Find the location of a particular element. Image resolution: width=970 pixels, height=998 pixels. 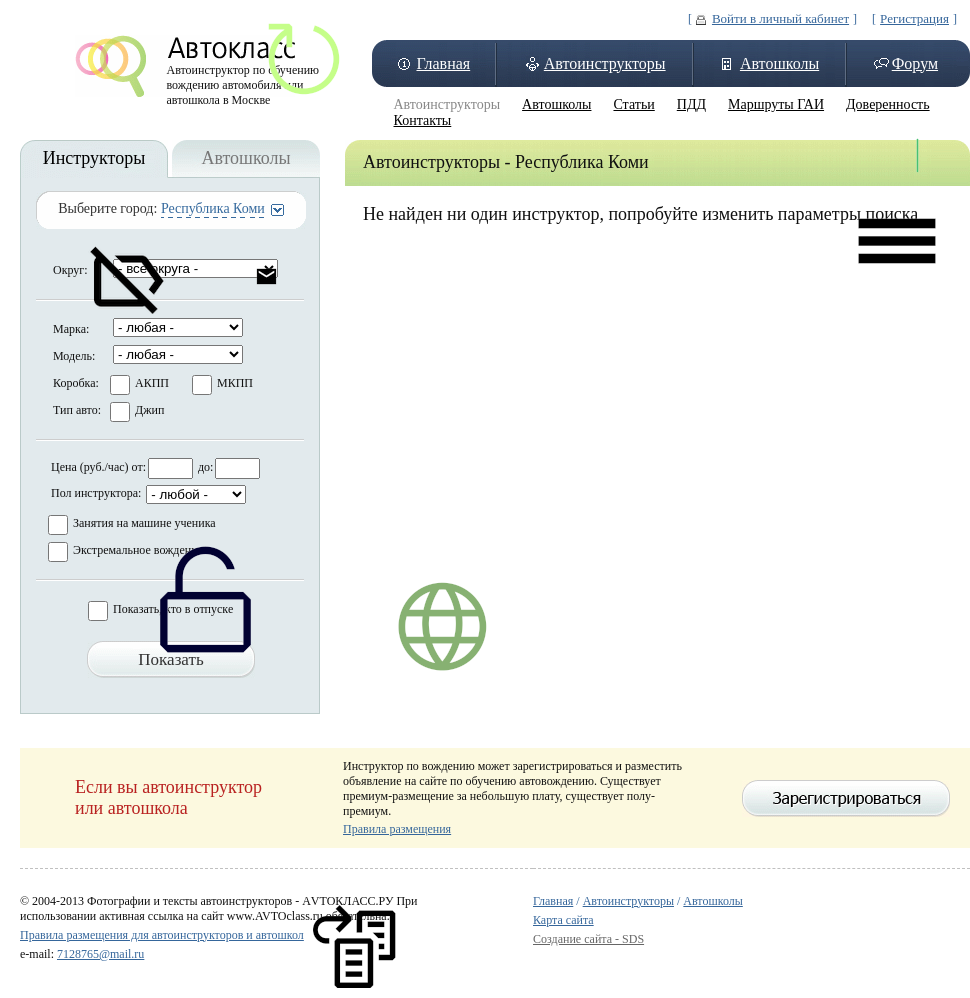

access global or web-related settings is located at coordinates (439, 630).